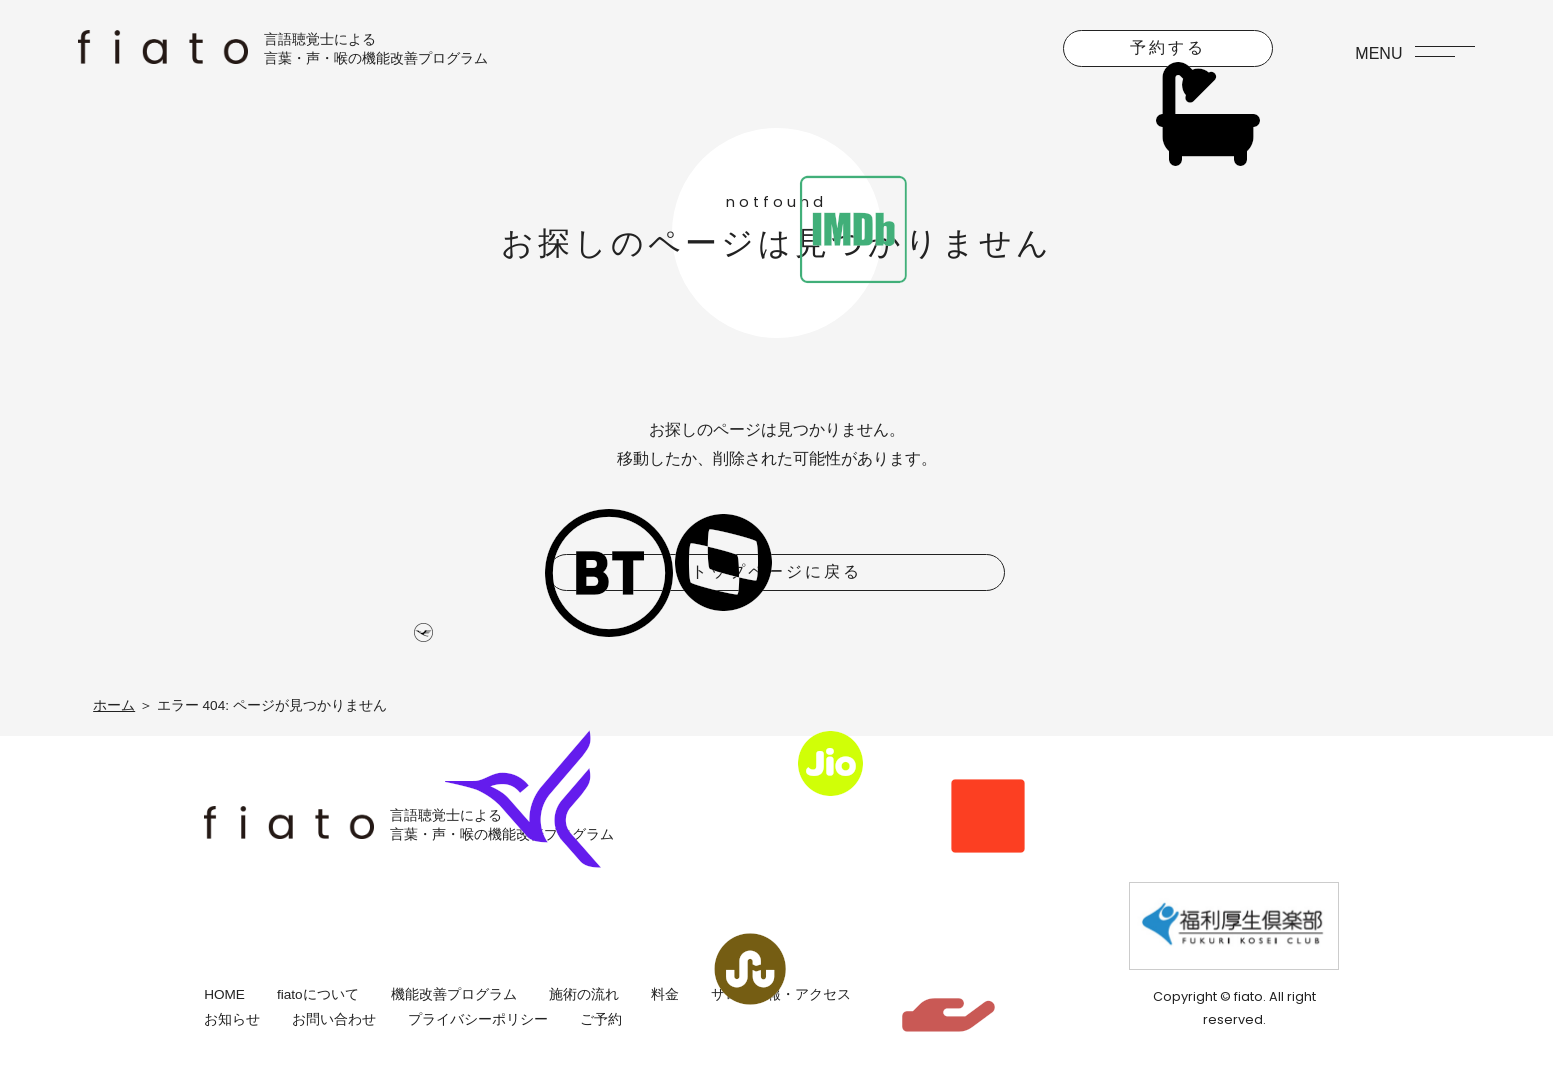 The width and height of the screenshot is (1553, 1082). I want to click on totvs company logo, so click(723, 562).